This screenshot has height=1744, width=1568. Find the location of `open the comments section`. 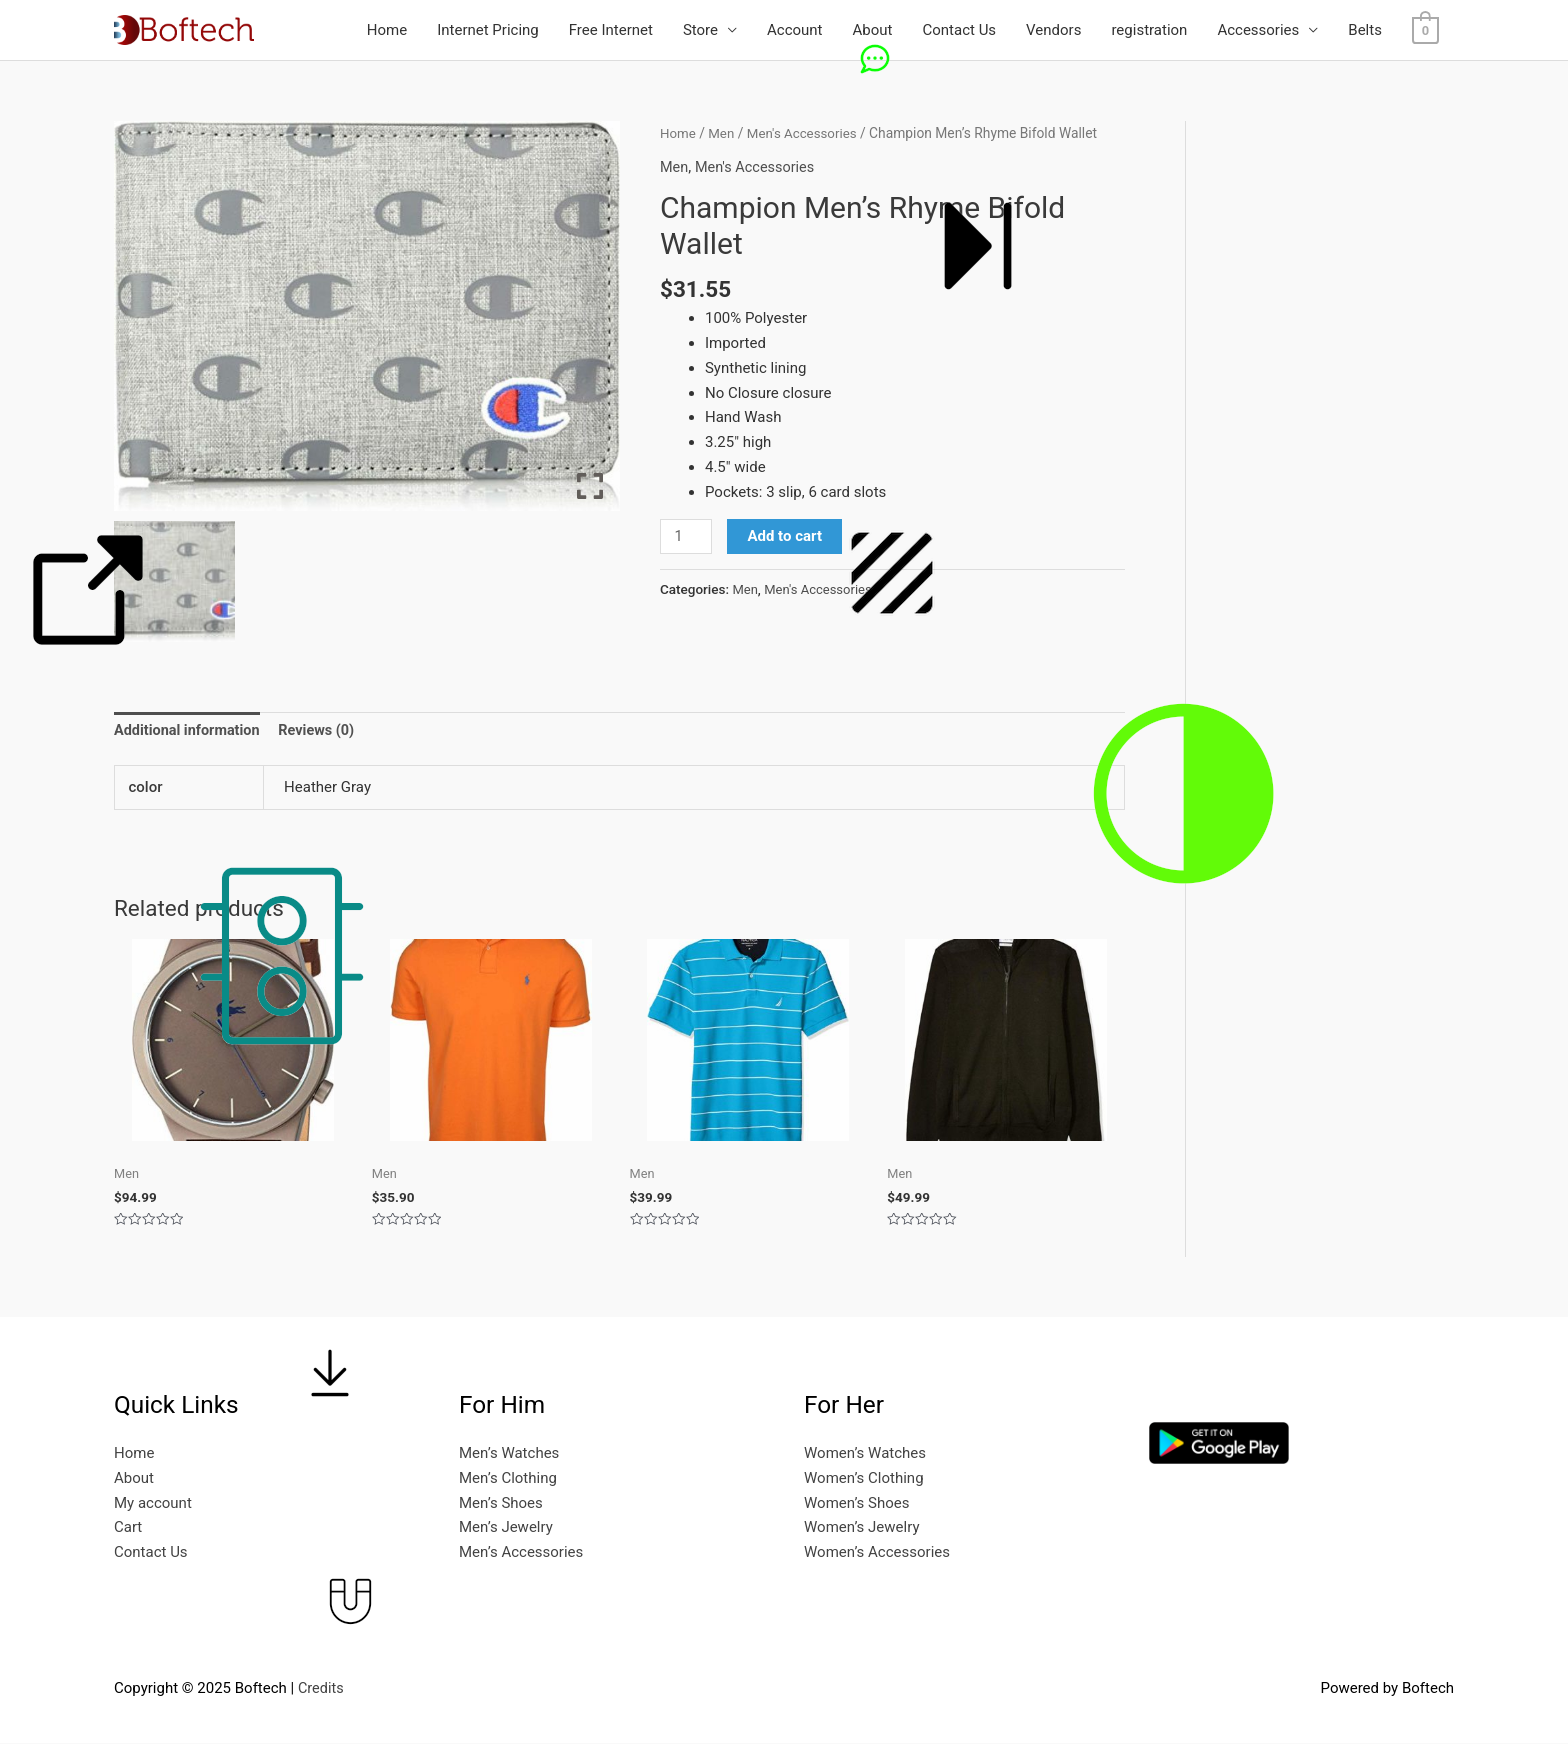

open the comments section is located at coordinates (875, 59).